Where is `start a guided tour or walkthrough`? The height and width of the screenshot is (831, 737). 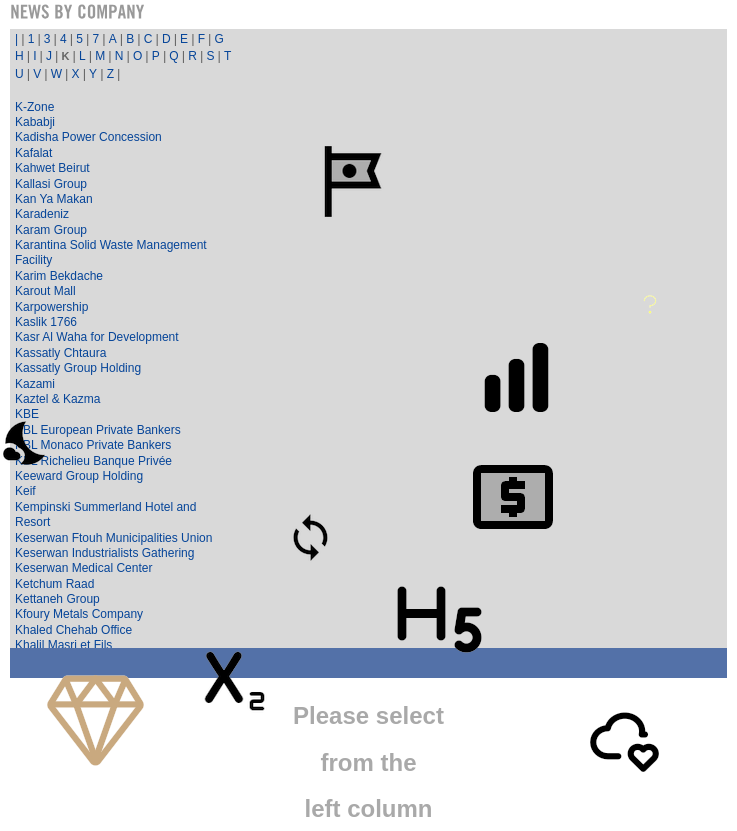
start a guided tour or walkthrough is located at coordinates (349, 181).